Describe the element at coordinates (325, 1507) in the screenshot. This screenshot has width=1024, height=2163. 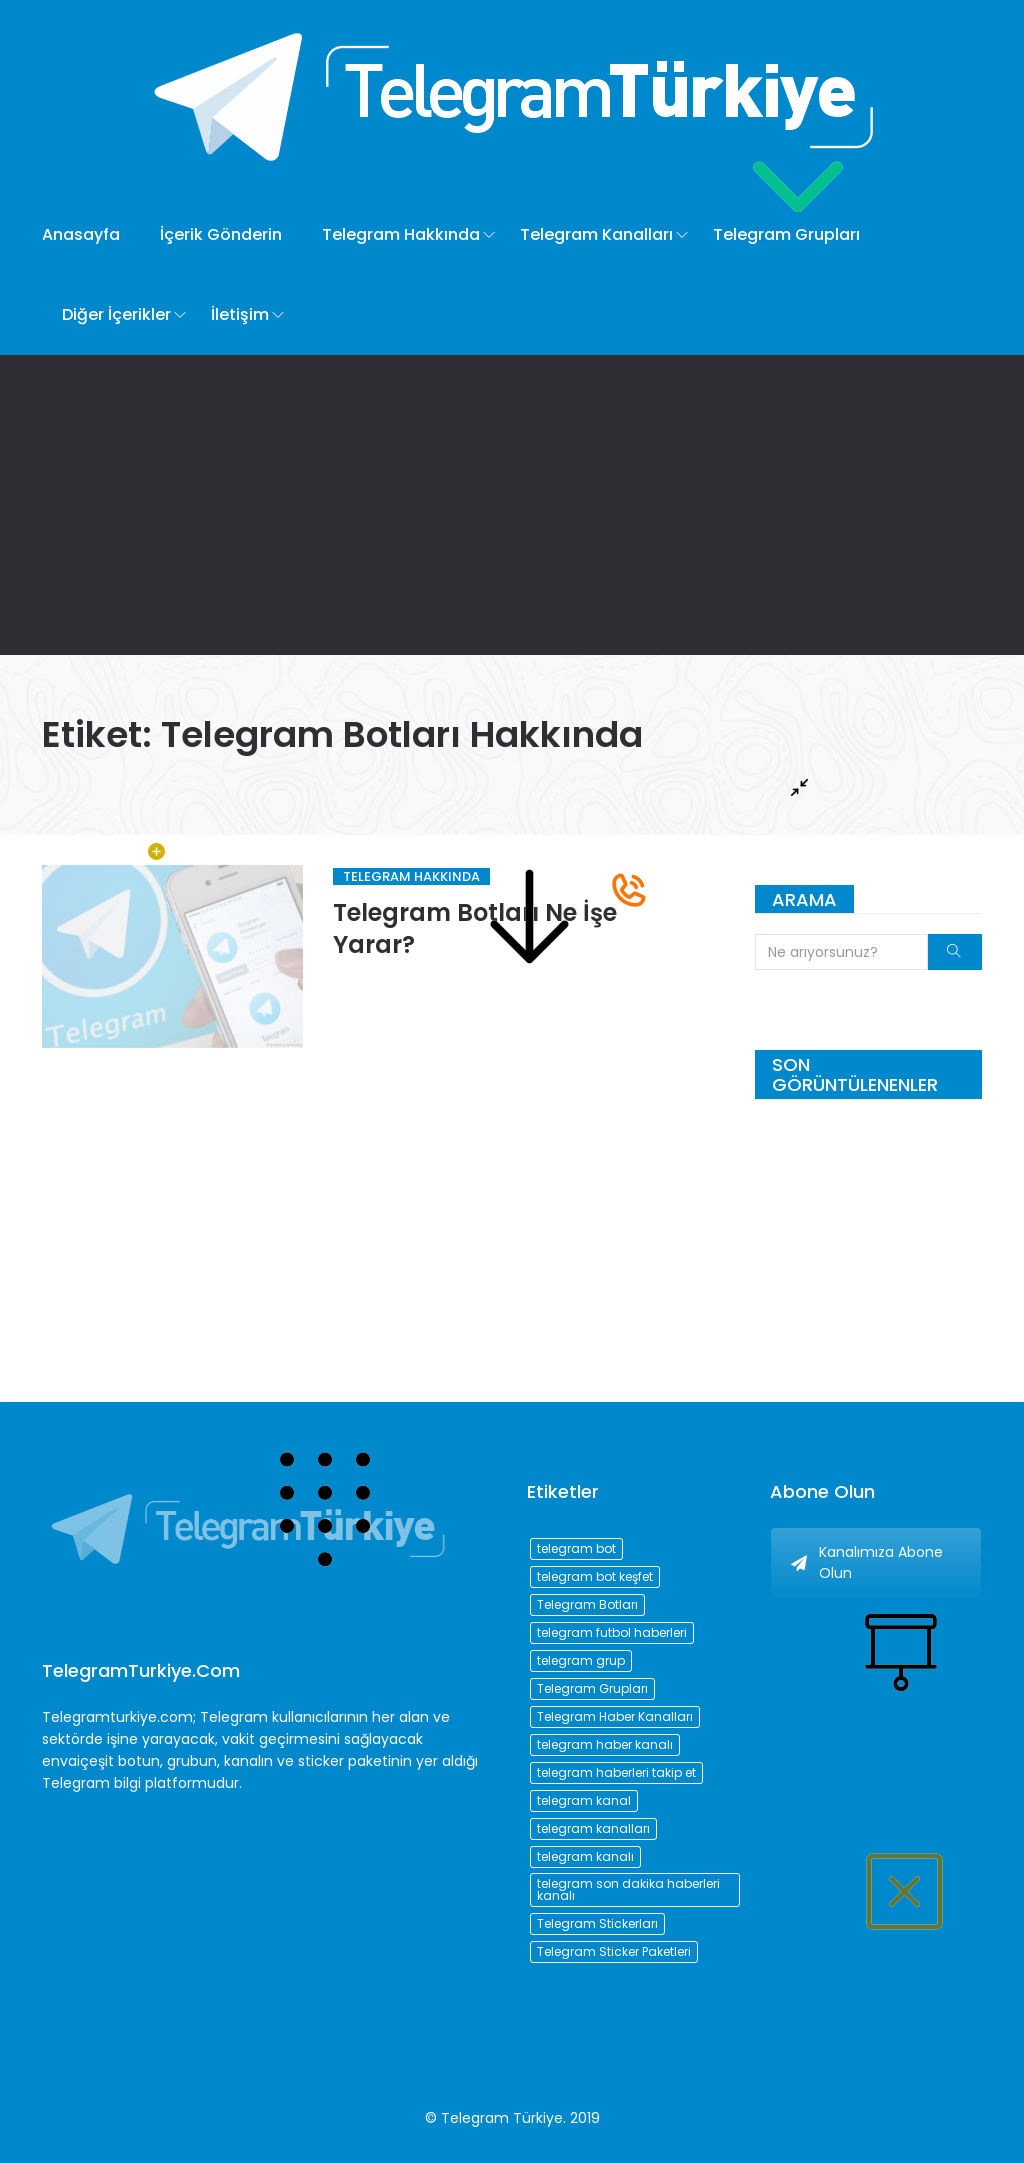
I see `open the numeric keypad` at that location.